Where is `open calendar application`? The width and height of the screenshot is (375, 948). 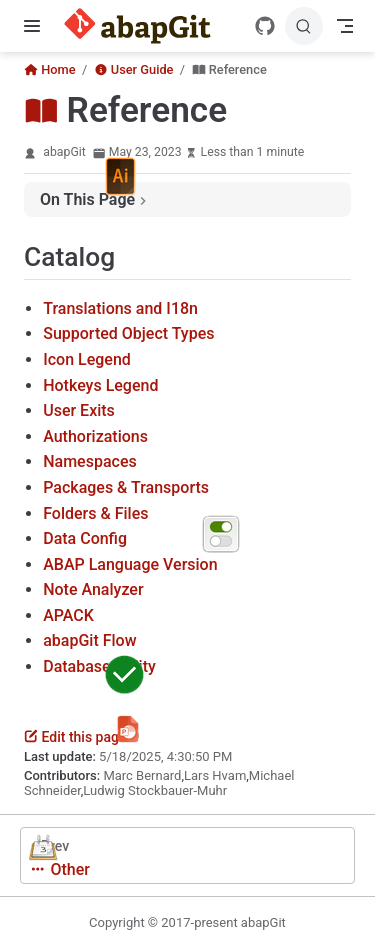
open calendar application is located at coordinates (43, 849).